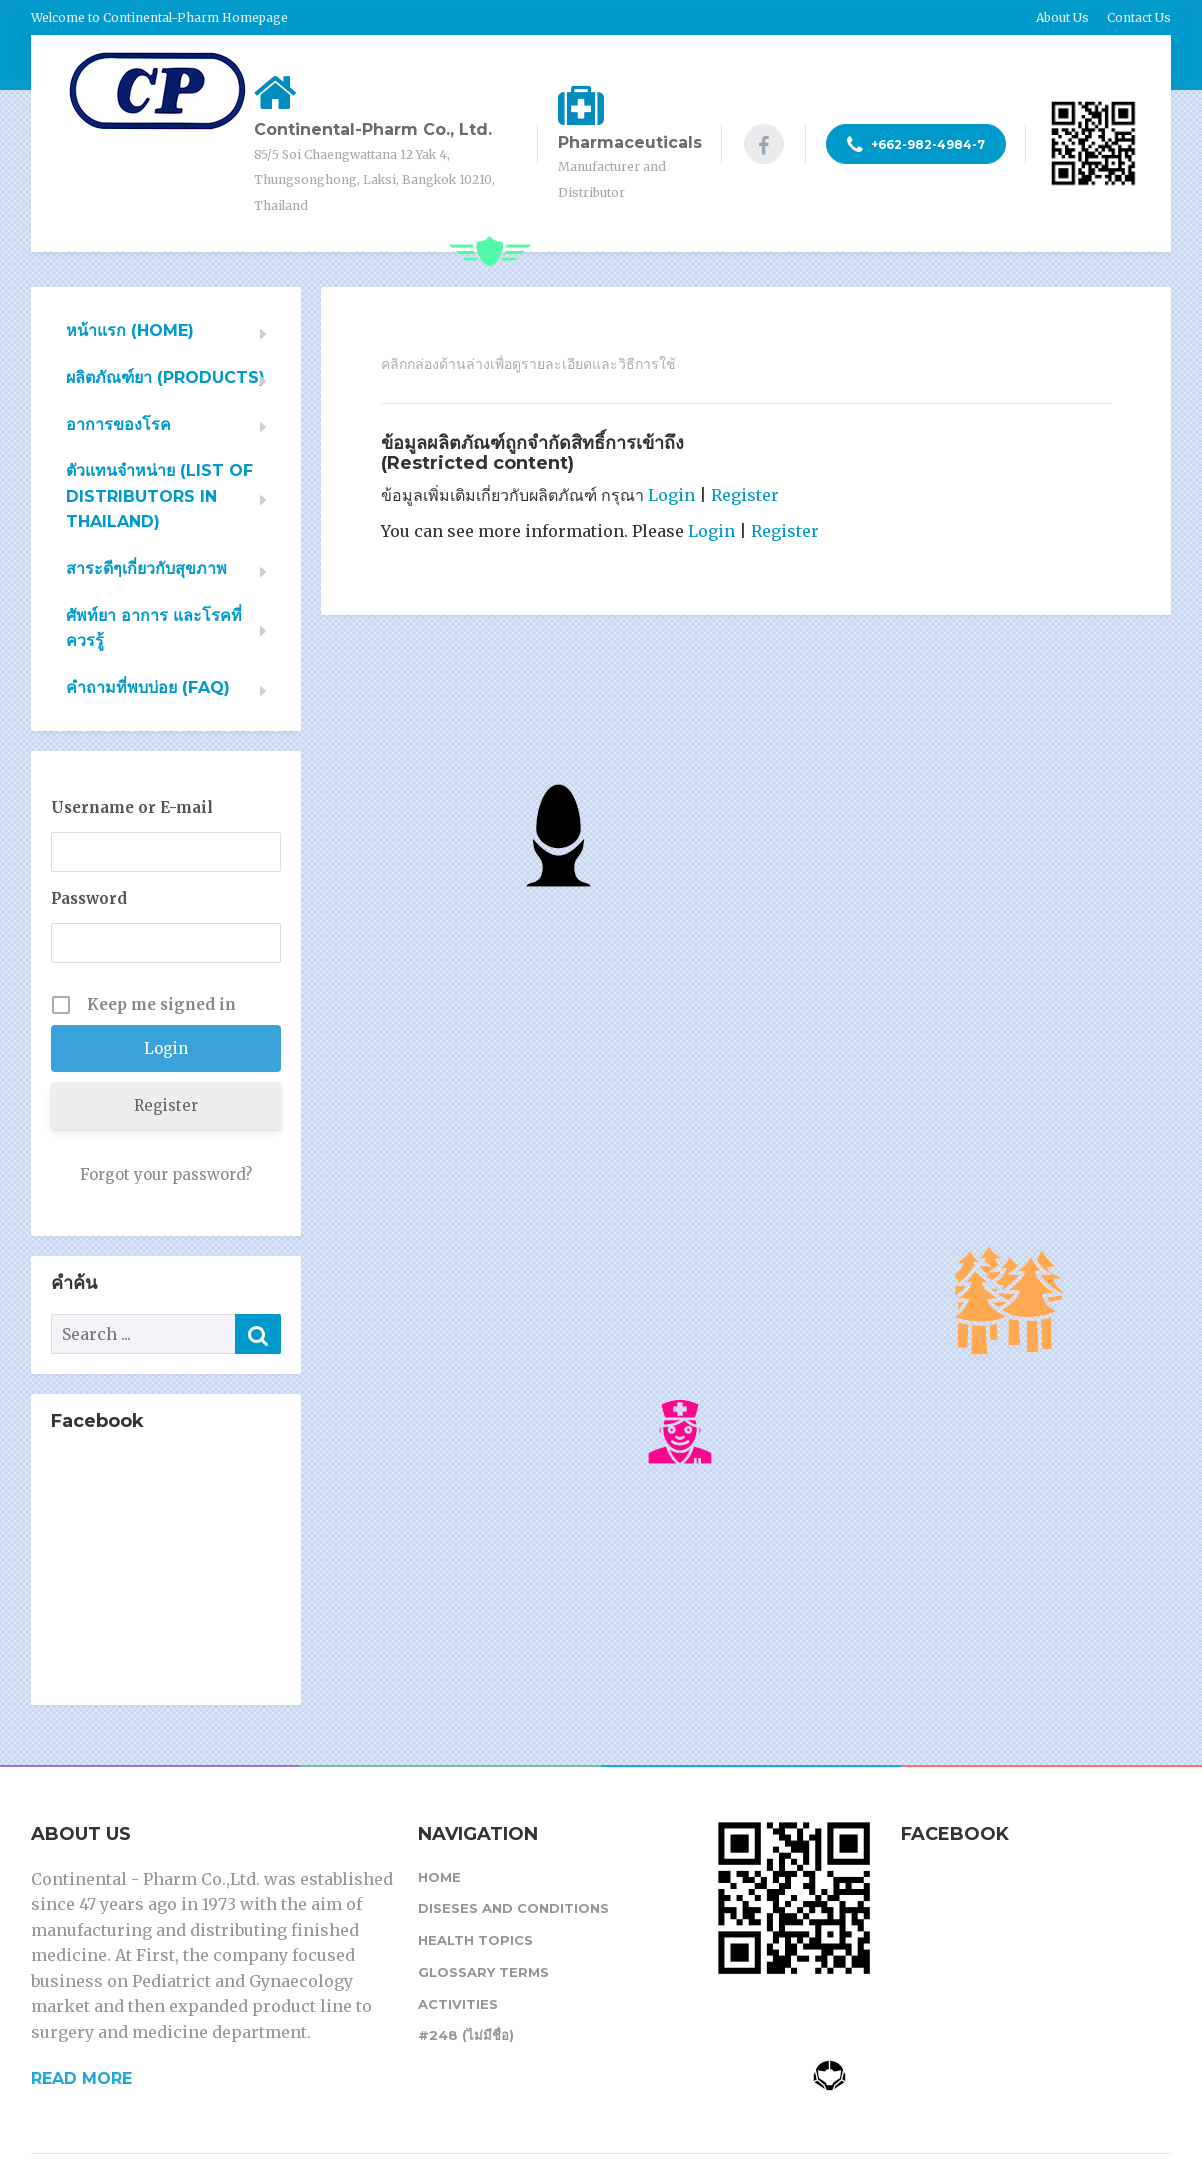 This screenshot has height=2165, width=1202. What do you see at coordinates (829, 2075) in the screenshot?
I see `launch Metroid or Samus-themed game content` at bounding box center [829, 2075].